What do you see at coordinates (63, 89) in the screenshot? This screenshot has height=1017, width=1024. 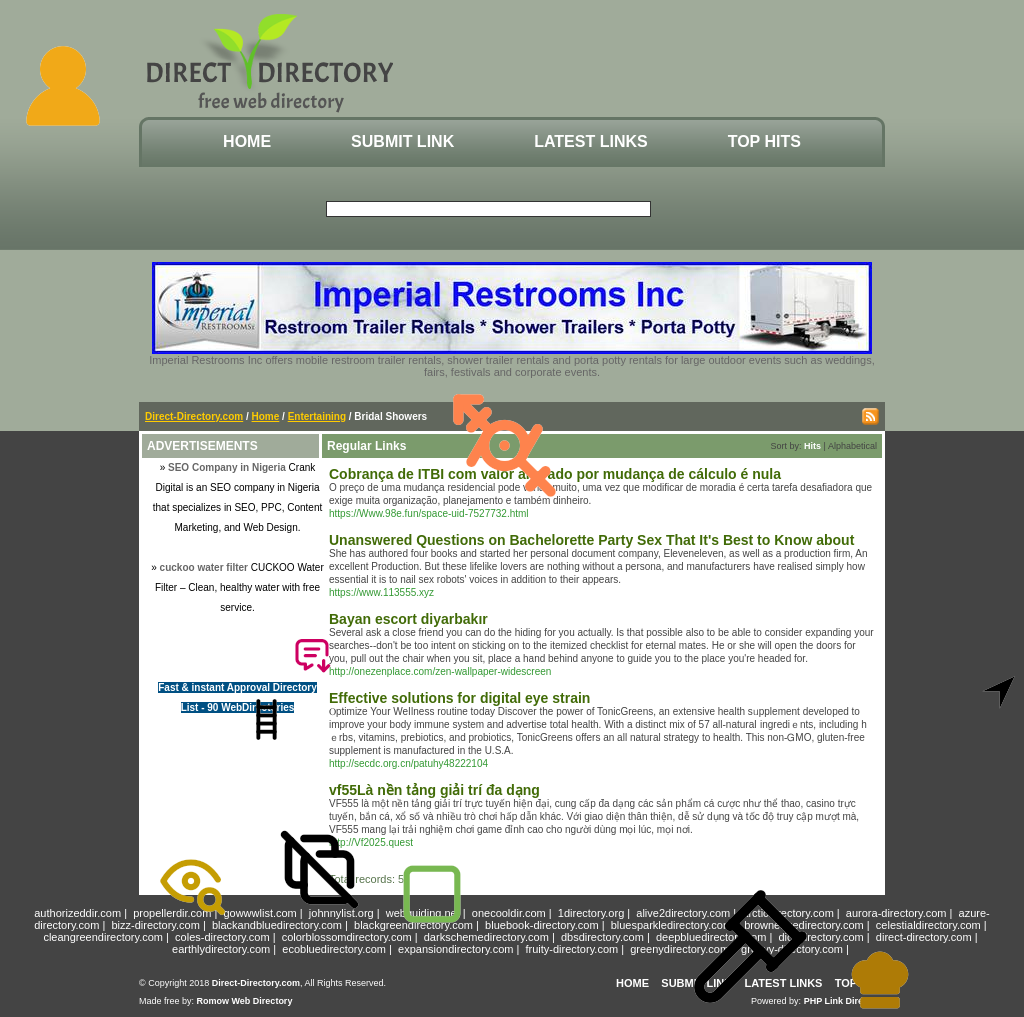 I see `view your profile` at bounding box center [63, 89].